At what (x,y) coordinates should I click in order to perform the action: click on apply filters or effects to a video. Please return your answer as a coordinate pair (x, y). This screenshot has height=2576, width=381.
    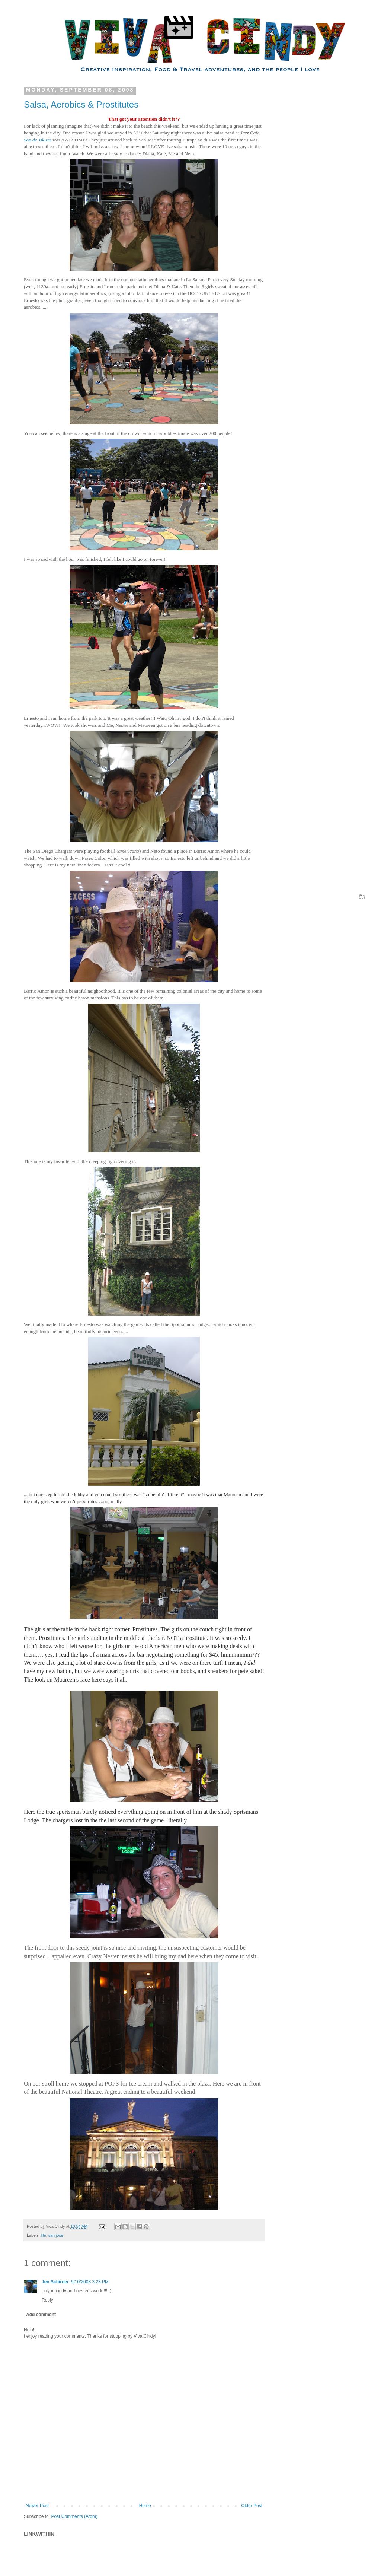
    Looking at the image, I should click on (179, 28).